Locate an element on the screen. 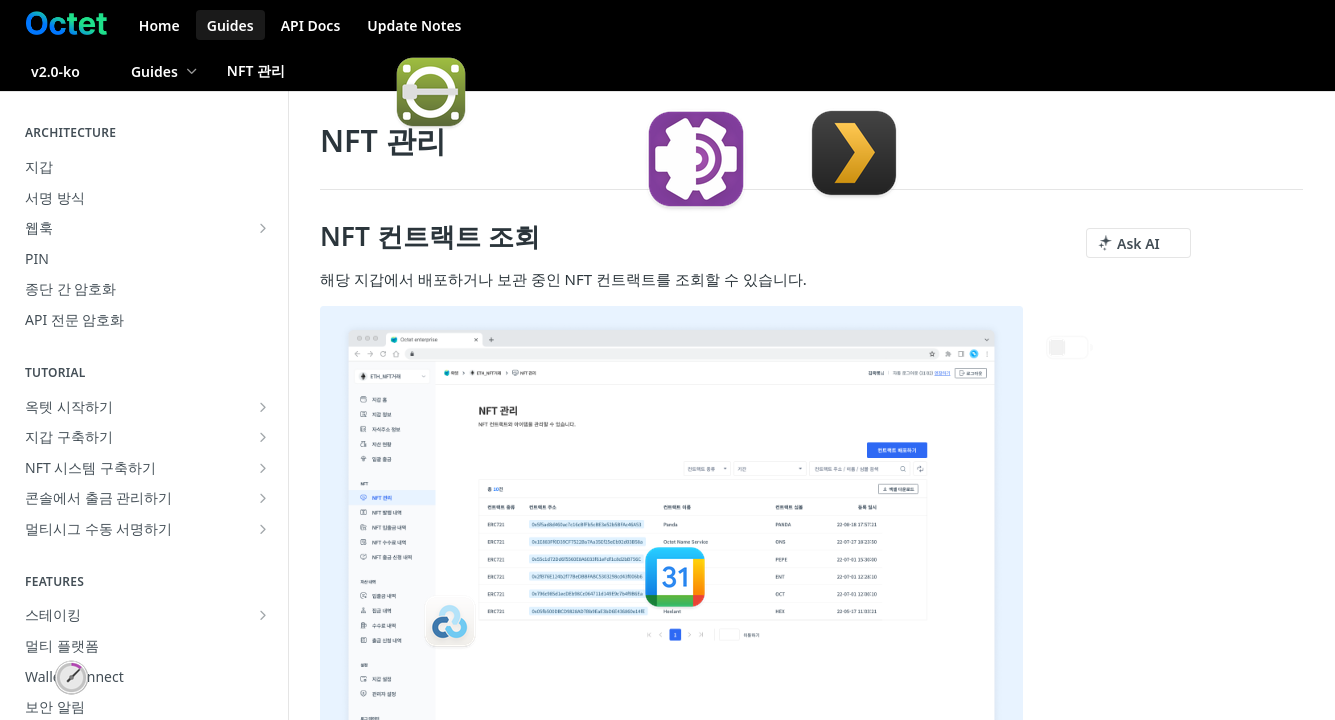 The height and width of the screenshot is (720, 1335). open Google Calendar app is located at coordinates (675, 577).